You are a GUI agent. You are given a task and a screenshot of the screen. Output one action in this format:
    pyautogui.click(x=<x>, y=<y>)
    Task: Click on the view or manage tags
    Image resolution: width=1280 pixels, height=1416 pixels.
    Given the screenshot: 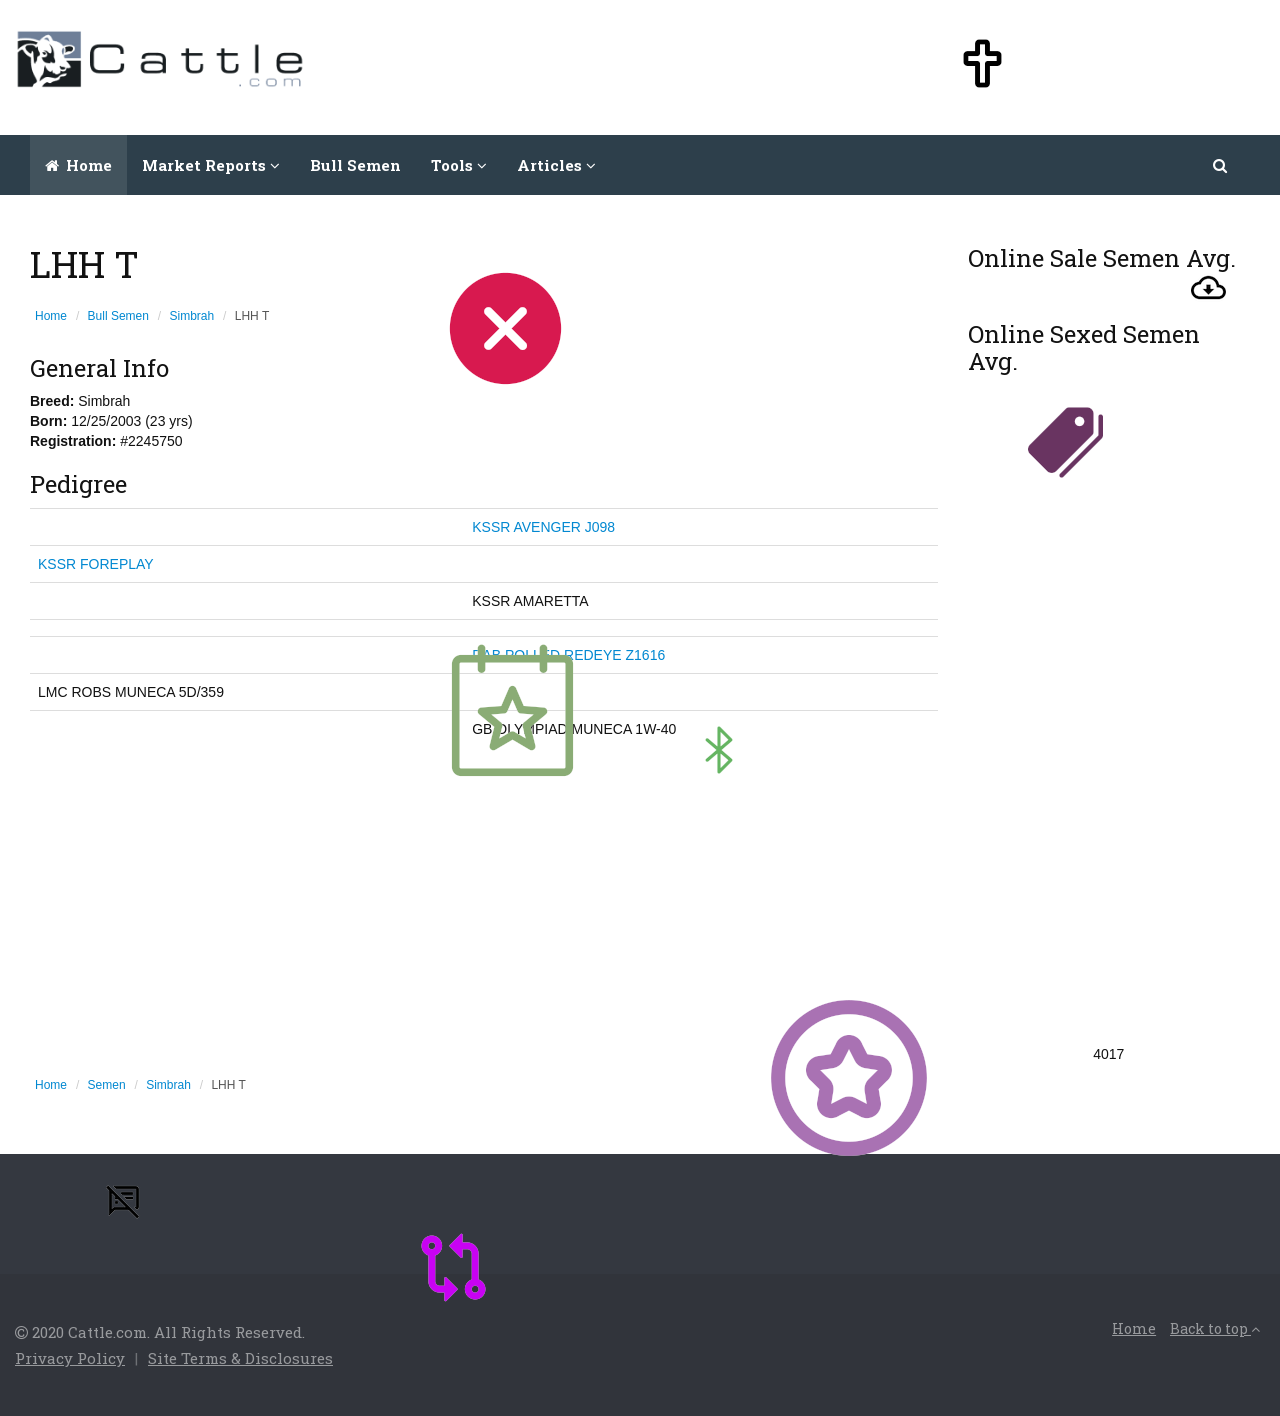 What is the action you would take?
    pyautogui.click(x=1065, y=442)
    